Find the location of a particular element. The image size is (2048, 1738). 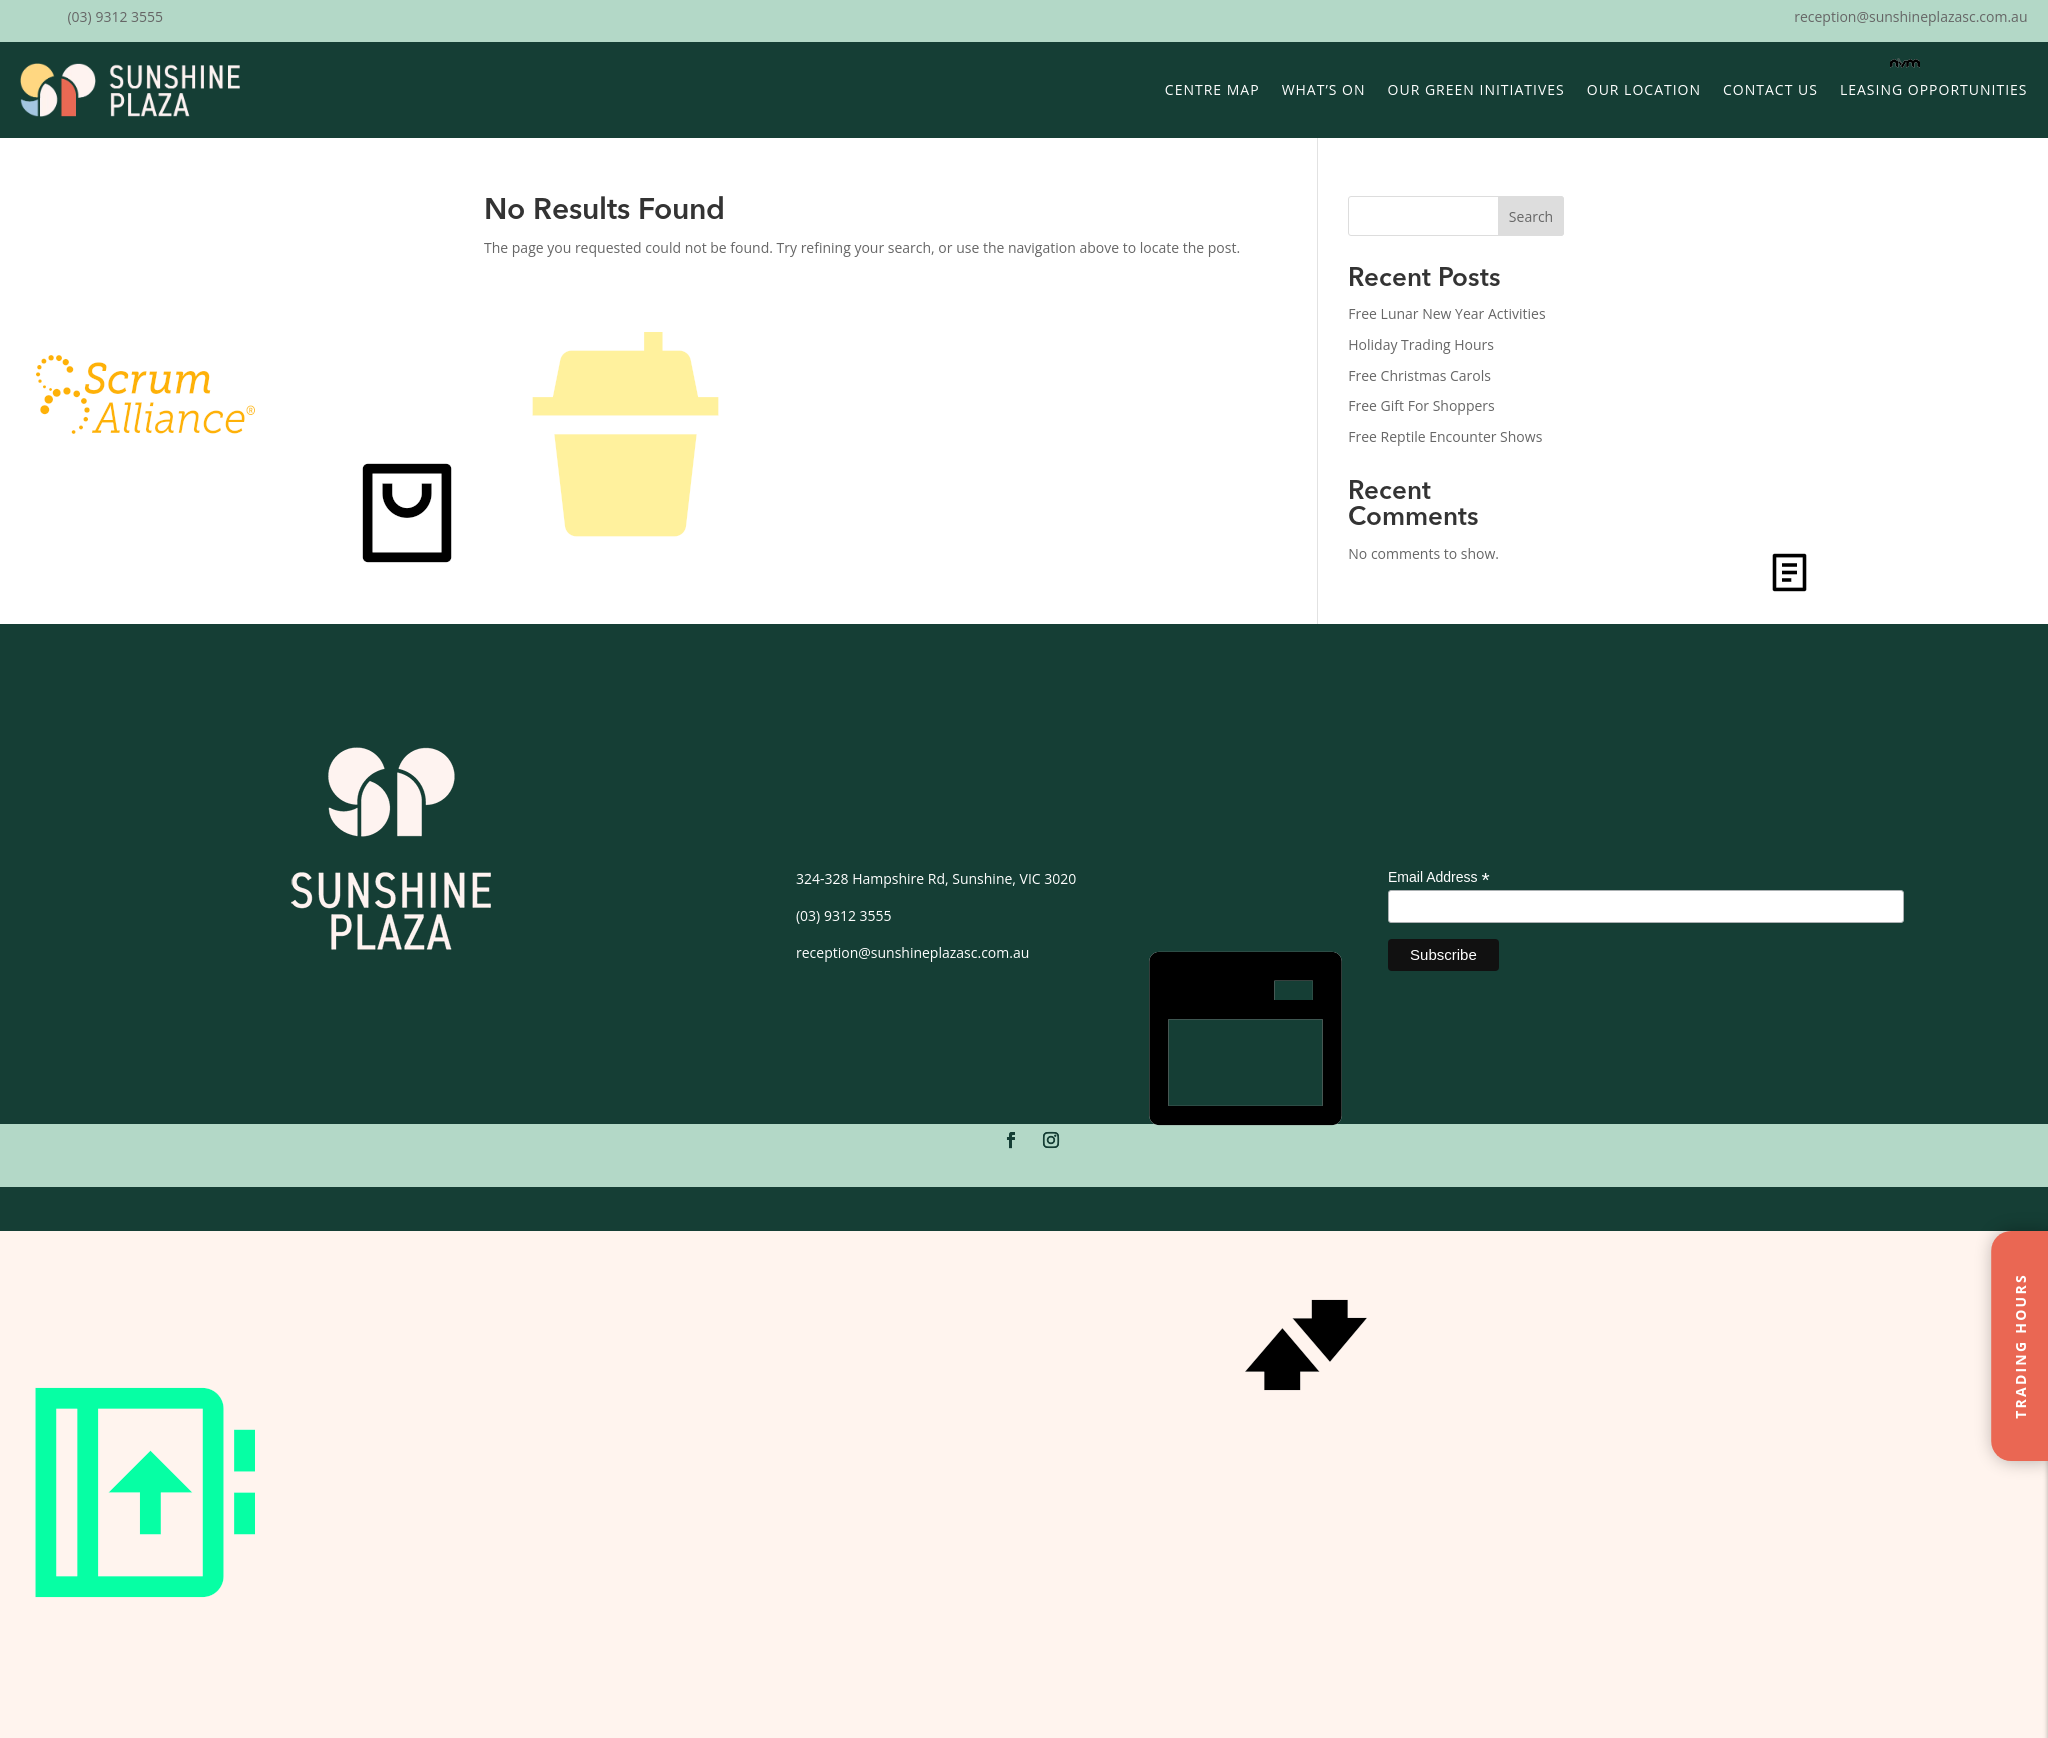

upload contacts from address book is located at coordinates (129, 1492).